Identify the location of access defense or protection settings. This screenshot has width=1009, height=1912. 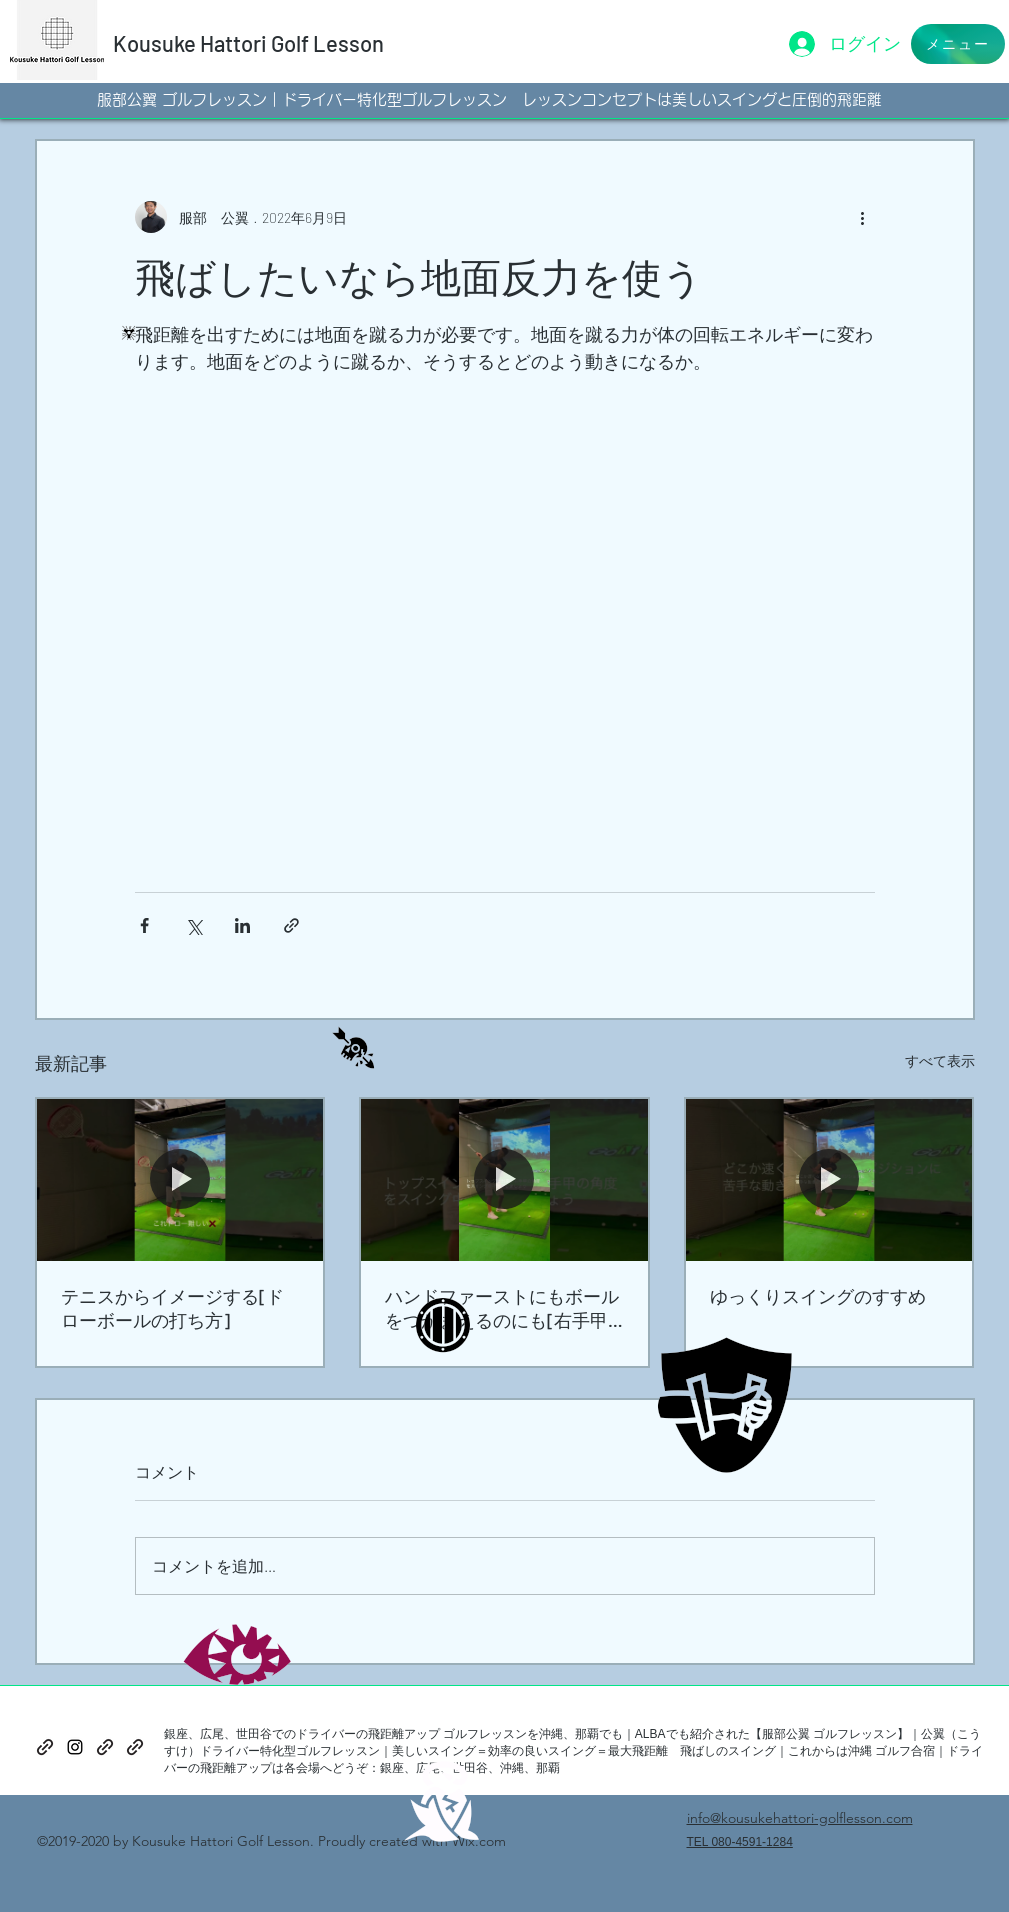
(443, 1325).